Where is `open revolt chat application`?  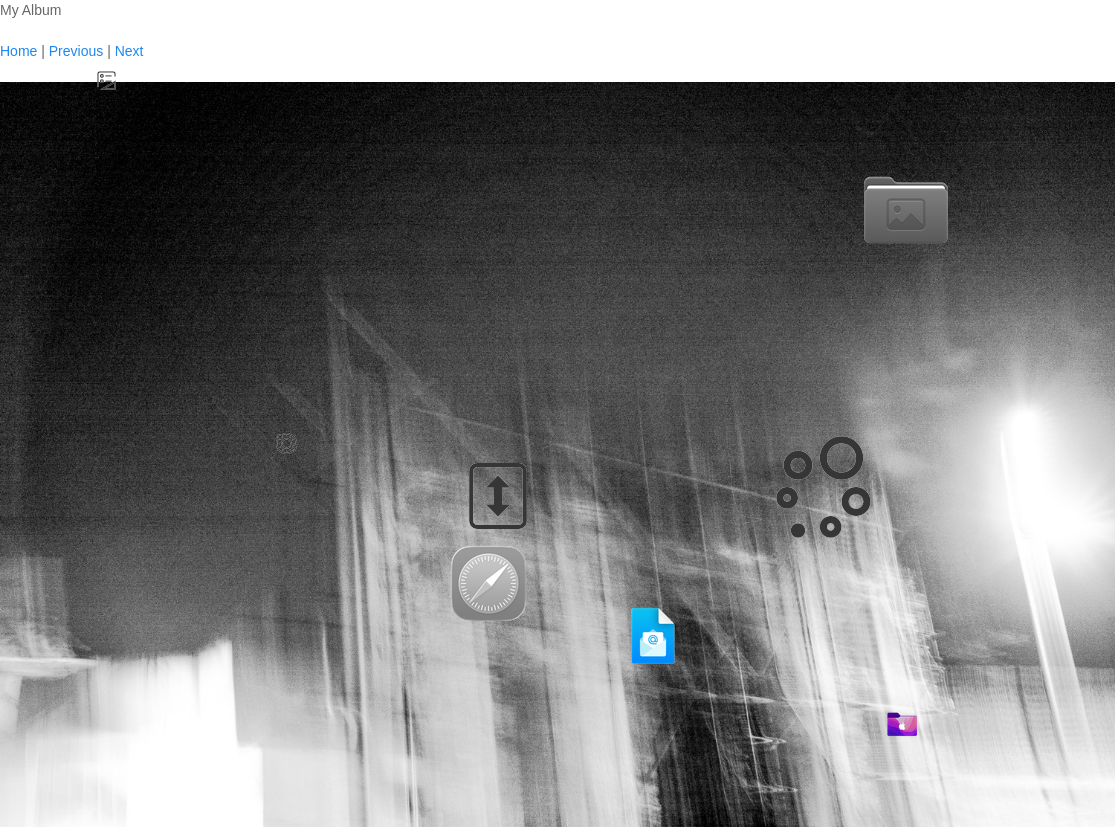 open revolt chat application is located at coordinates (286, 443).